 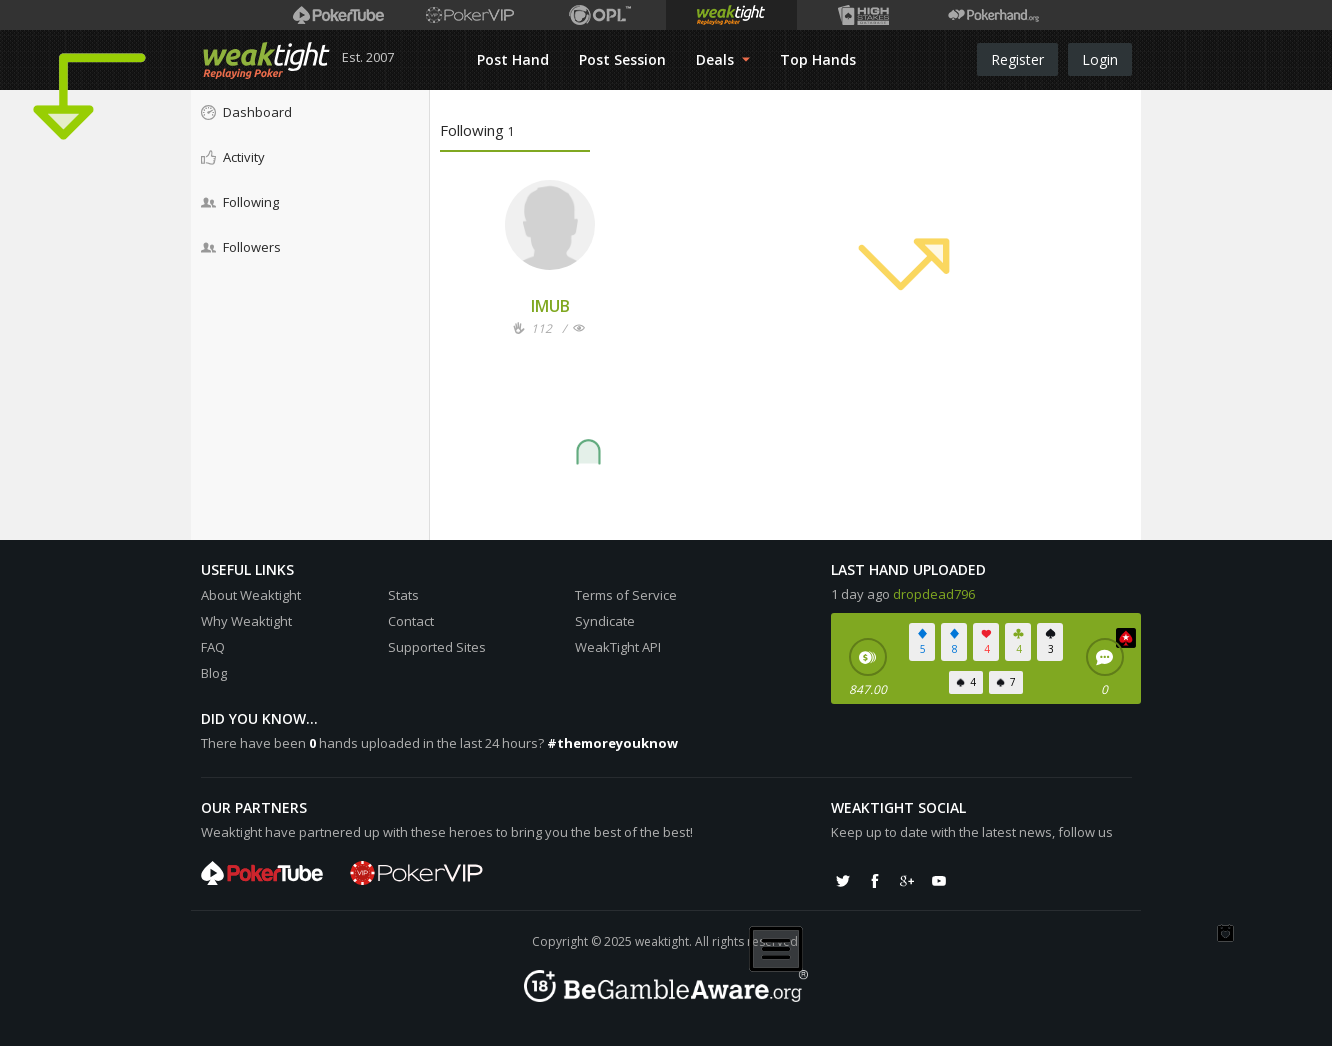 I want to click on go back and down in navigation, so click(x=85, y=88).